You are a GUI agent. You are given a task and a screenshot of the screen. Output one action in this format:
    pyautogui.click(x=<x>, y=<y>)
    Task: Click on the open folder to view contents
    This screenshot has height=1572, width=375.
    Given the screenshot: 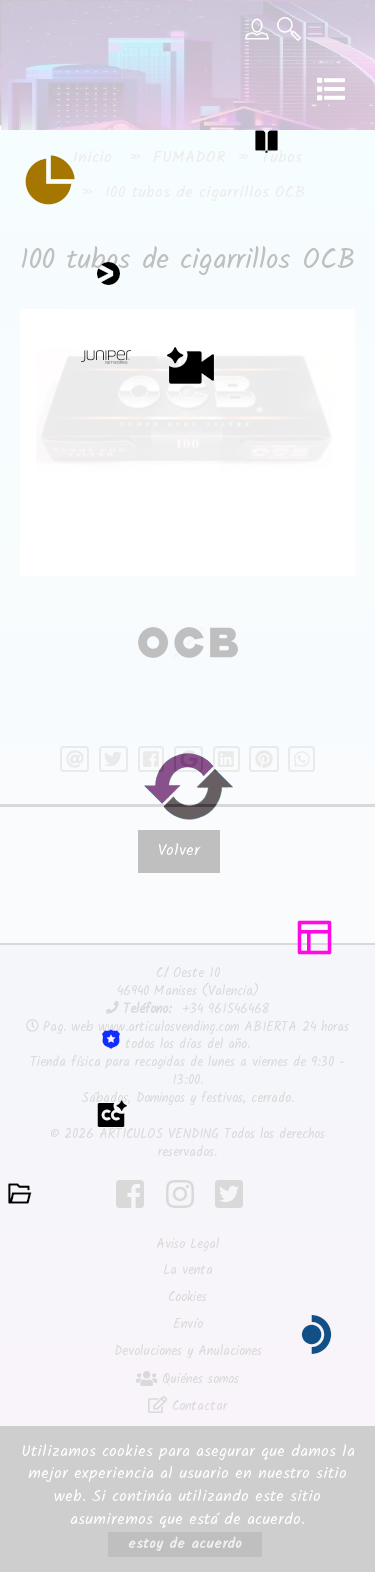 What is the action you would take?
    pyautogui.click(x=19, y=1193)
    